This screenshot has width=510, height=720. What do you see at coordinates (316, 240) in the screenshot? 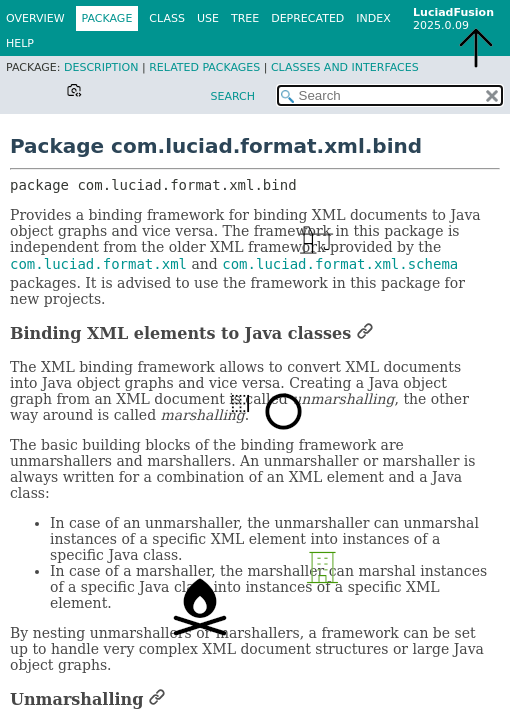
I see `indicates construction or building in progress` at bounding box center [316, 240].